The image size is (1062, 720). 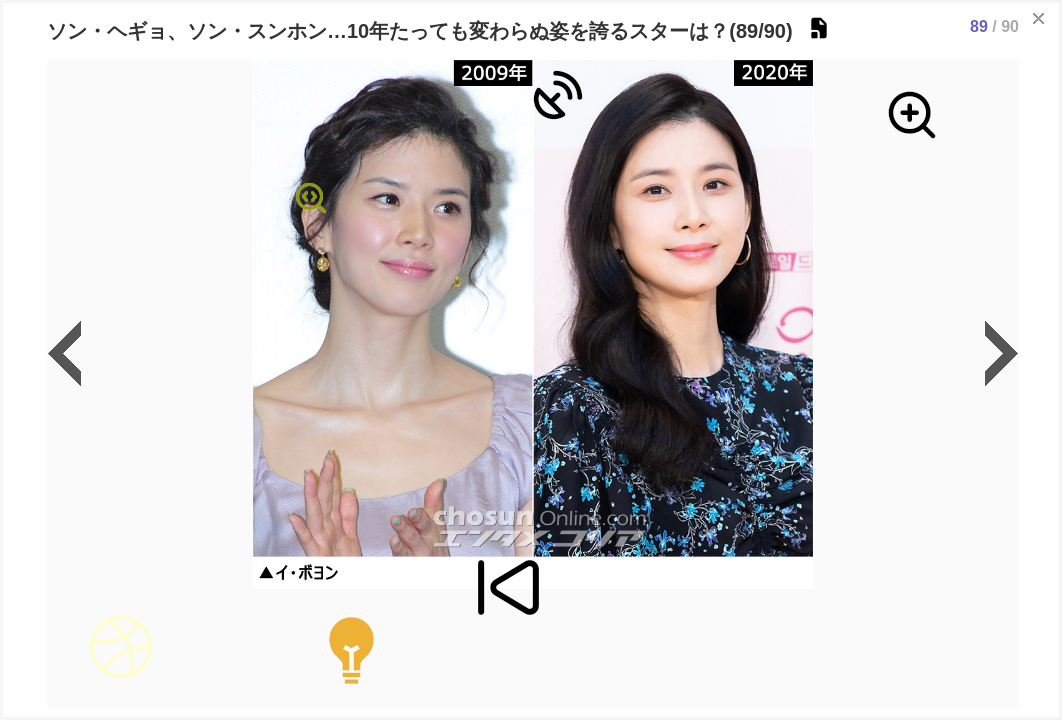 I want to click on indicates a partial or incomplete file, so click(x=819, y=28).